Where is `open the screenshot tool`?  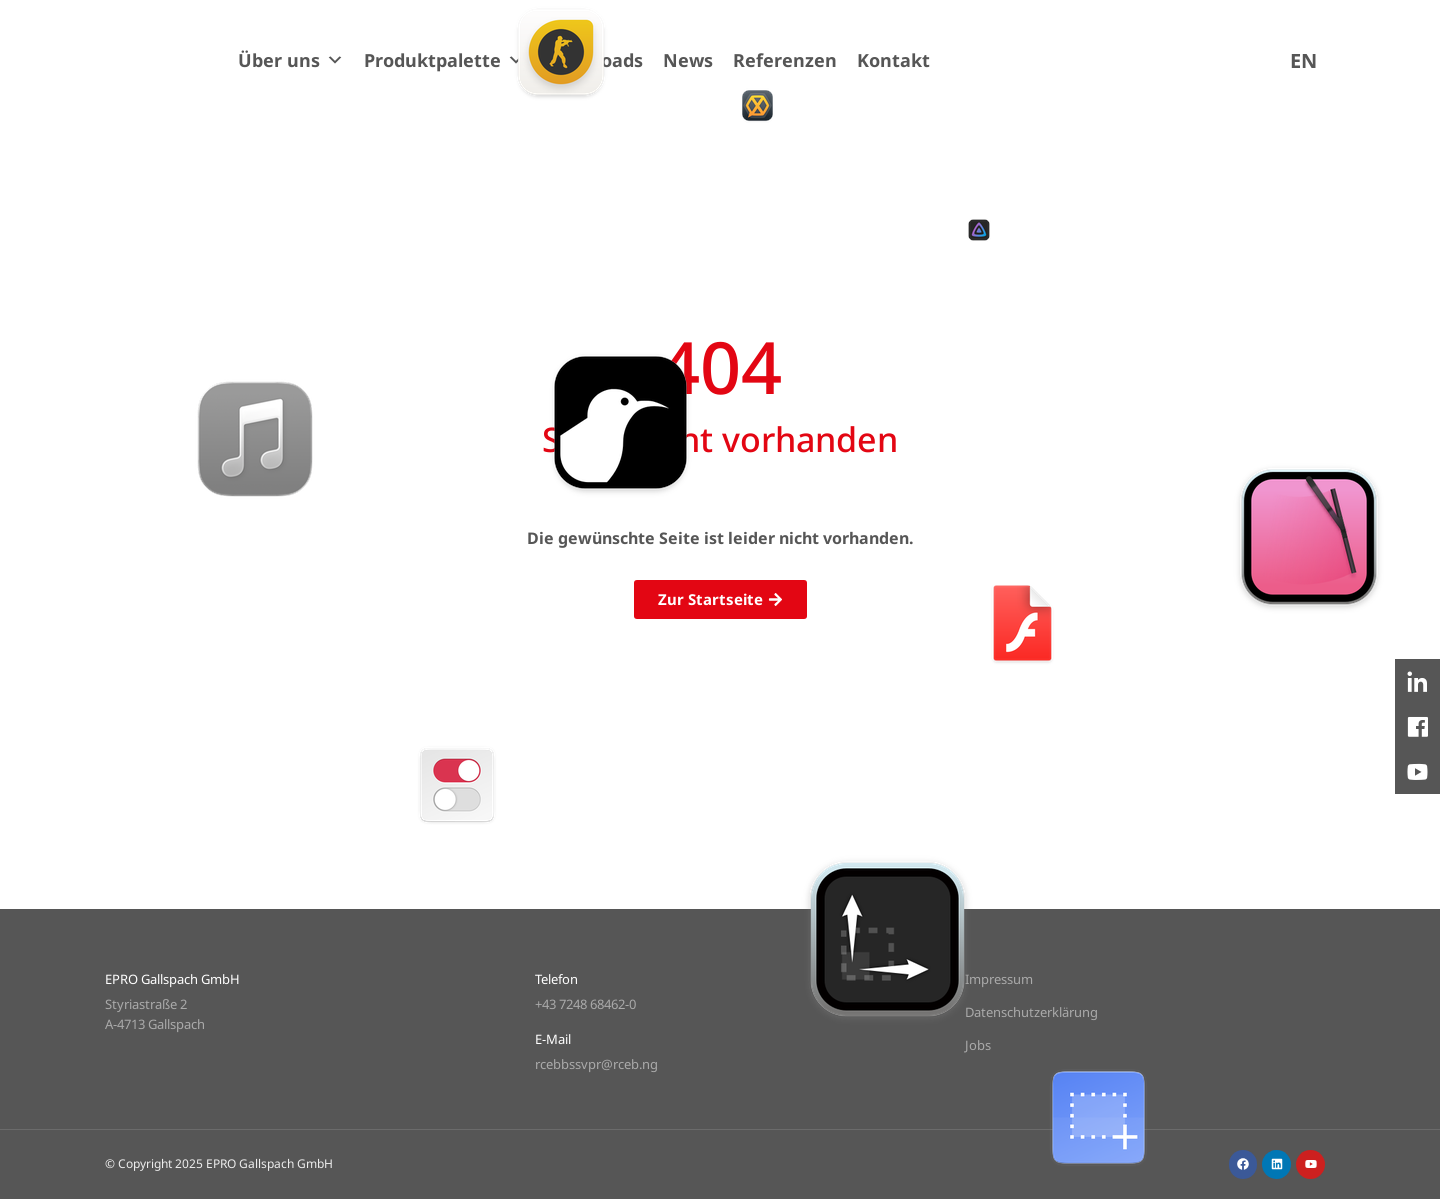
open the screenshot tool is located at coordinates (1098, 1117).